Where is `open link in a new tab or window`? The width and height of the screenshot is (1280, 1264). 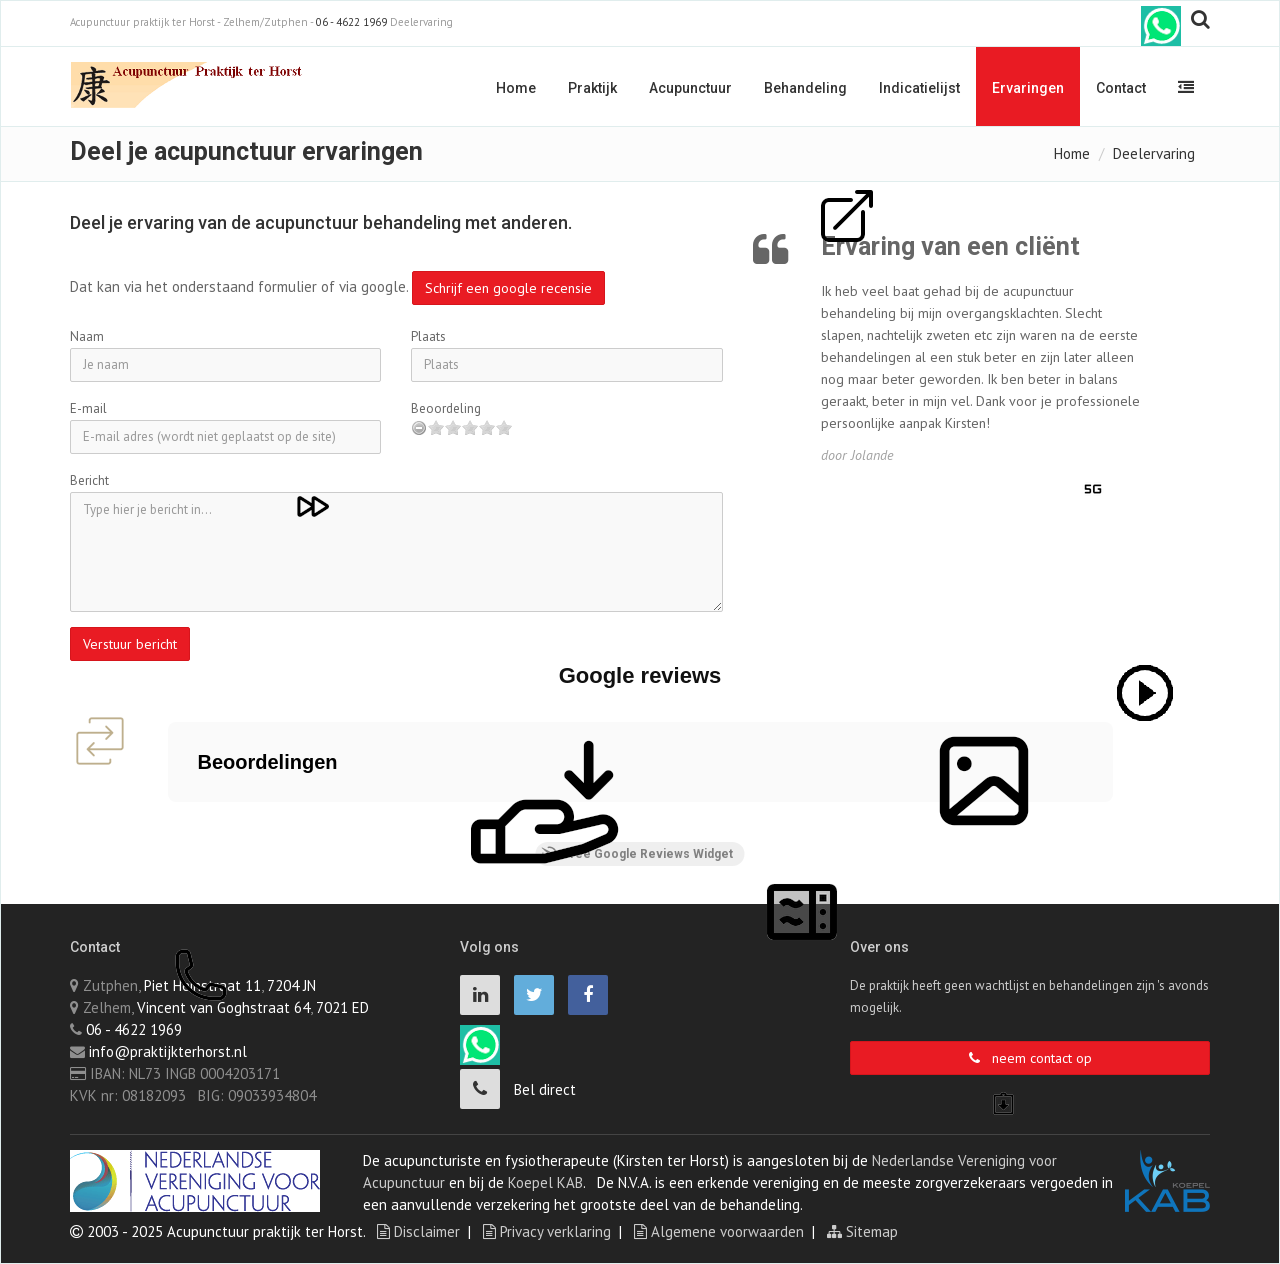 open link in a new tab or window is located at coordinates (847, 216).